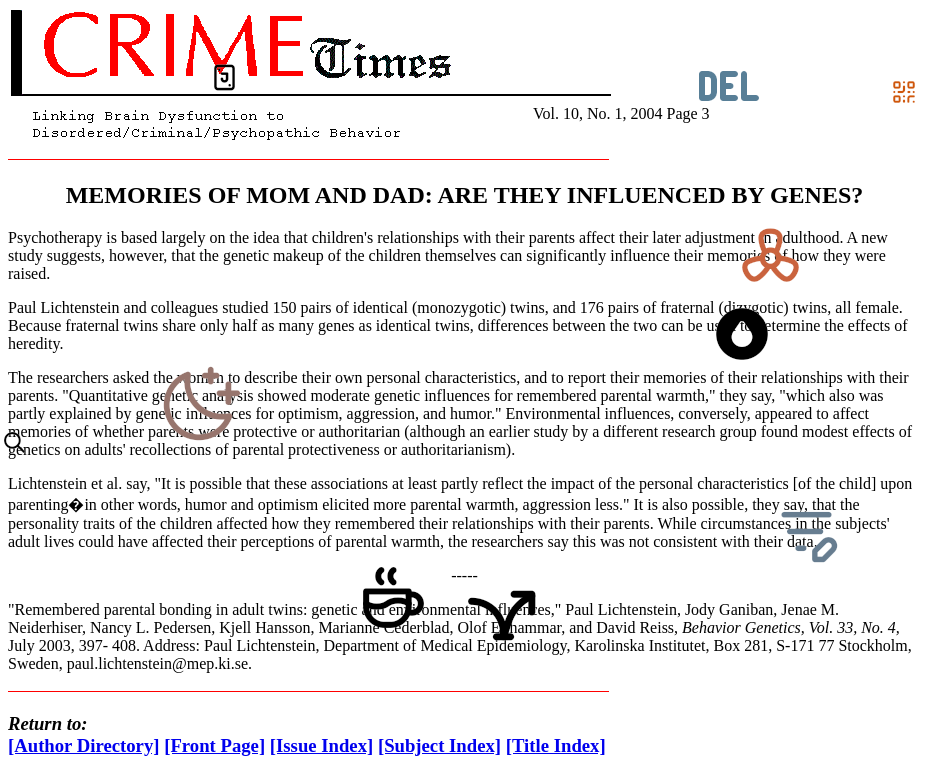 The image size is (929, 775). Describe the element at coordinates (904, 92) in the screenshot. I see `scan or generate a QR code` at that location.